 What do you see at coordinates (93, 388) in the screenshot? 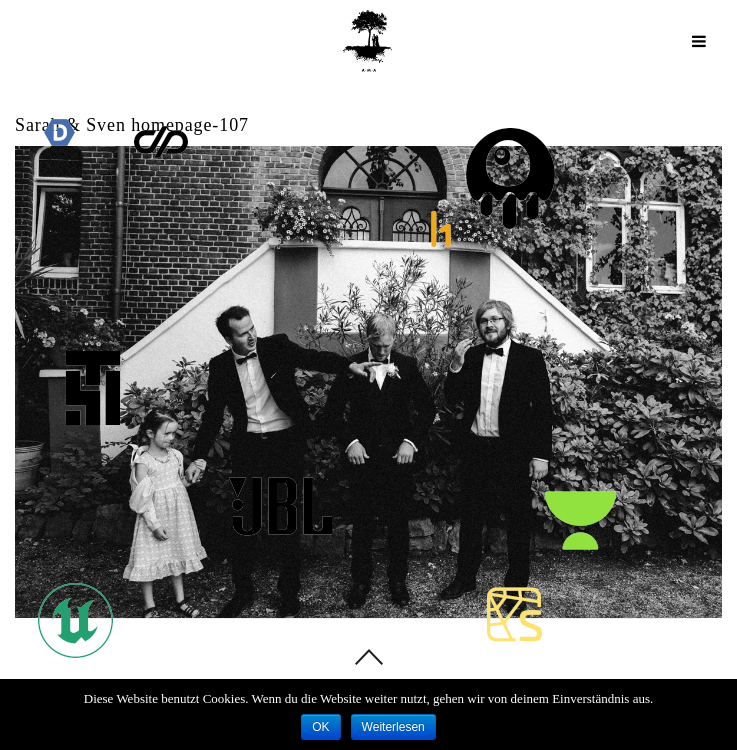
I see `open Google Cloud Composer console` at bounding box center [93, 388].